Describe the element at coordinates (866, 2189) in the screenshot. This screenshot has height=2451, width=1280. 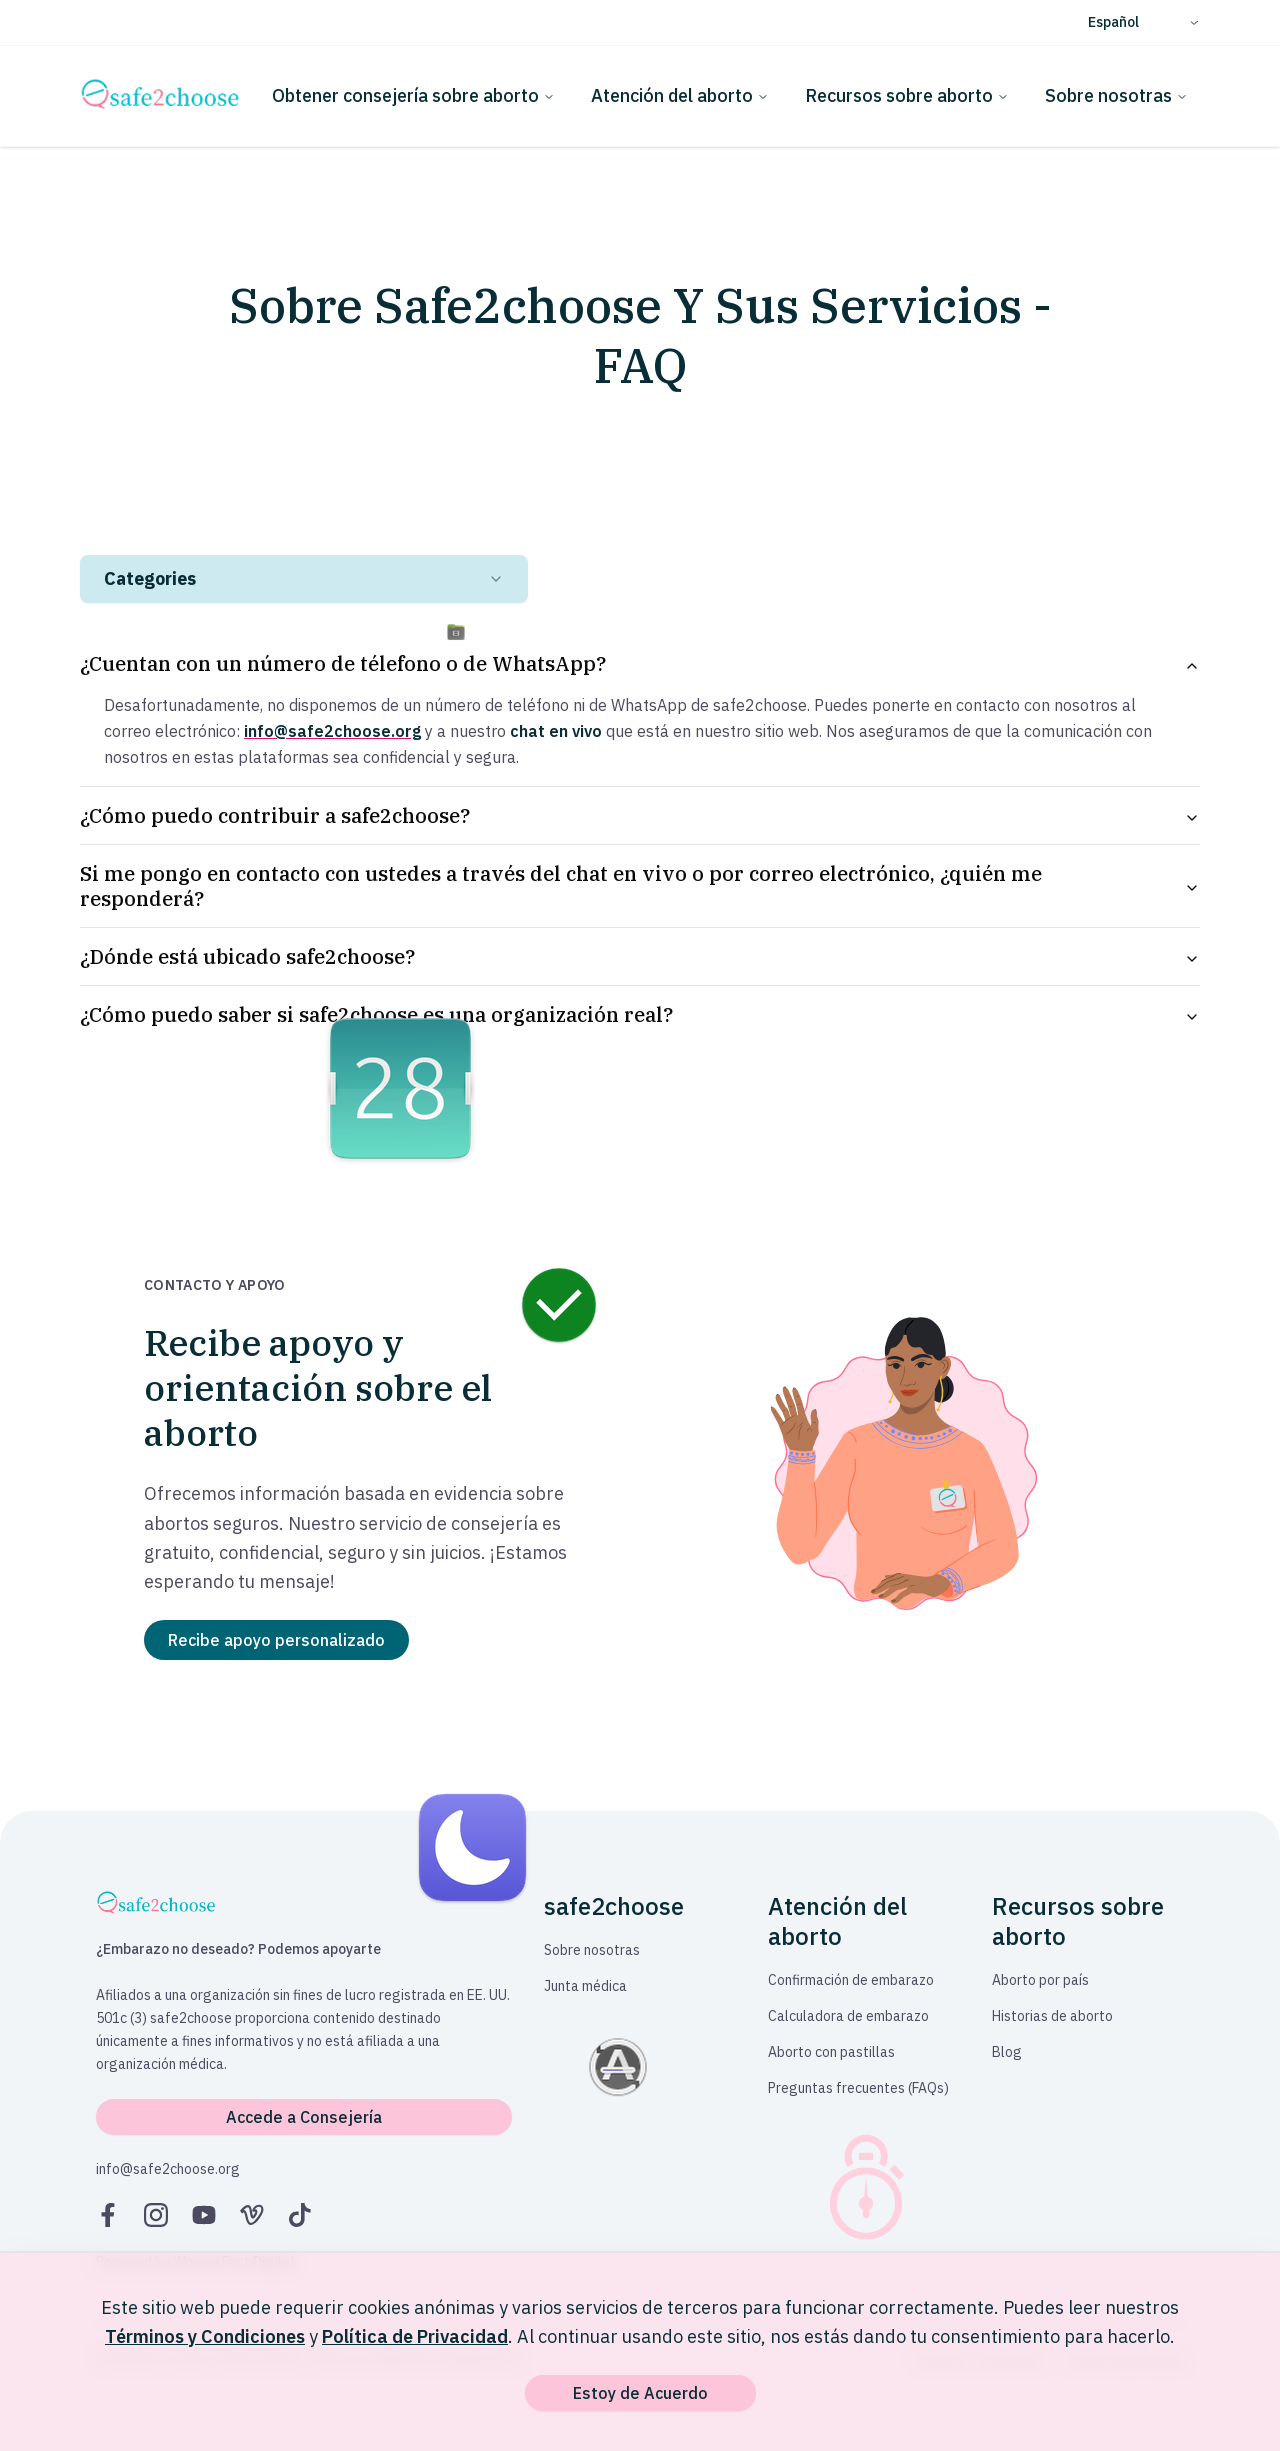
I see `open system profiler to analyze performance` at that location.